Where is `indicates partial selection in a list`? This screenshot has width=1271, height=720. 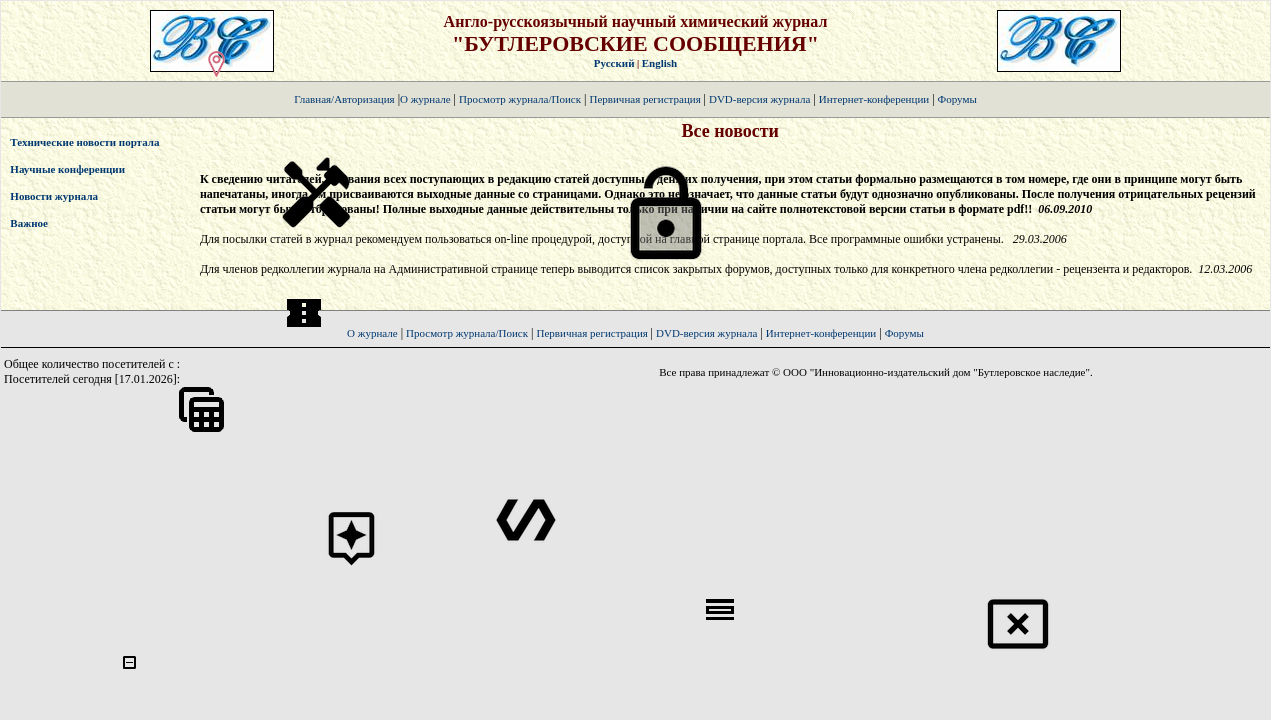 indicates partial selection in a list is located at coordinates (129, 662).